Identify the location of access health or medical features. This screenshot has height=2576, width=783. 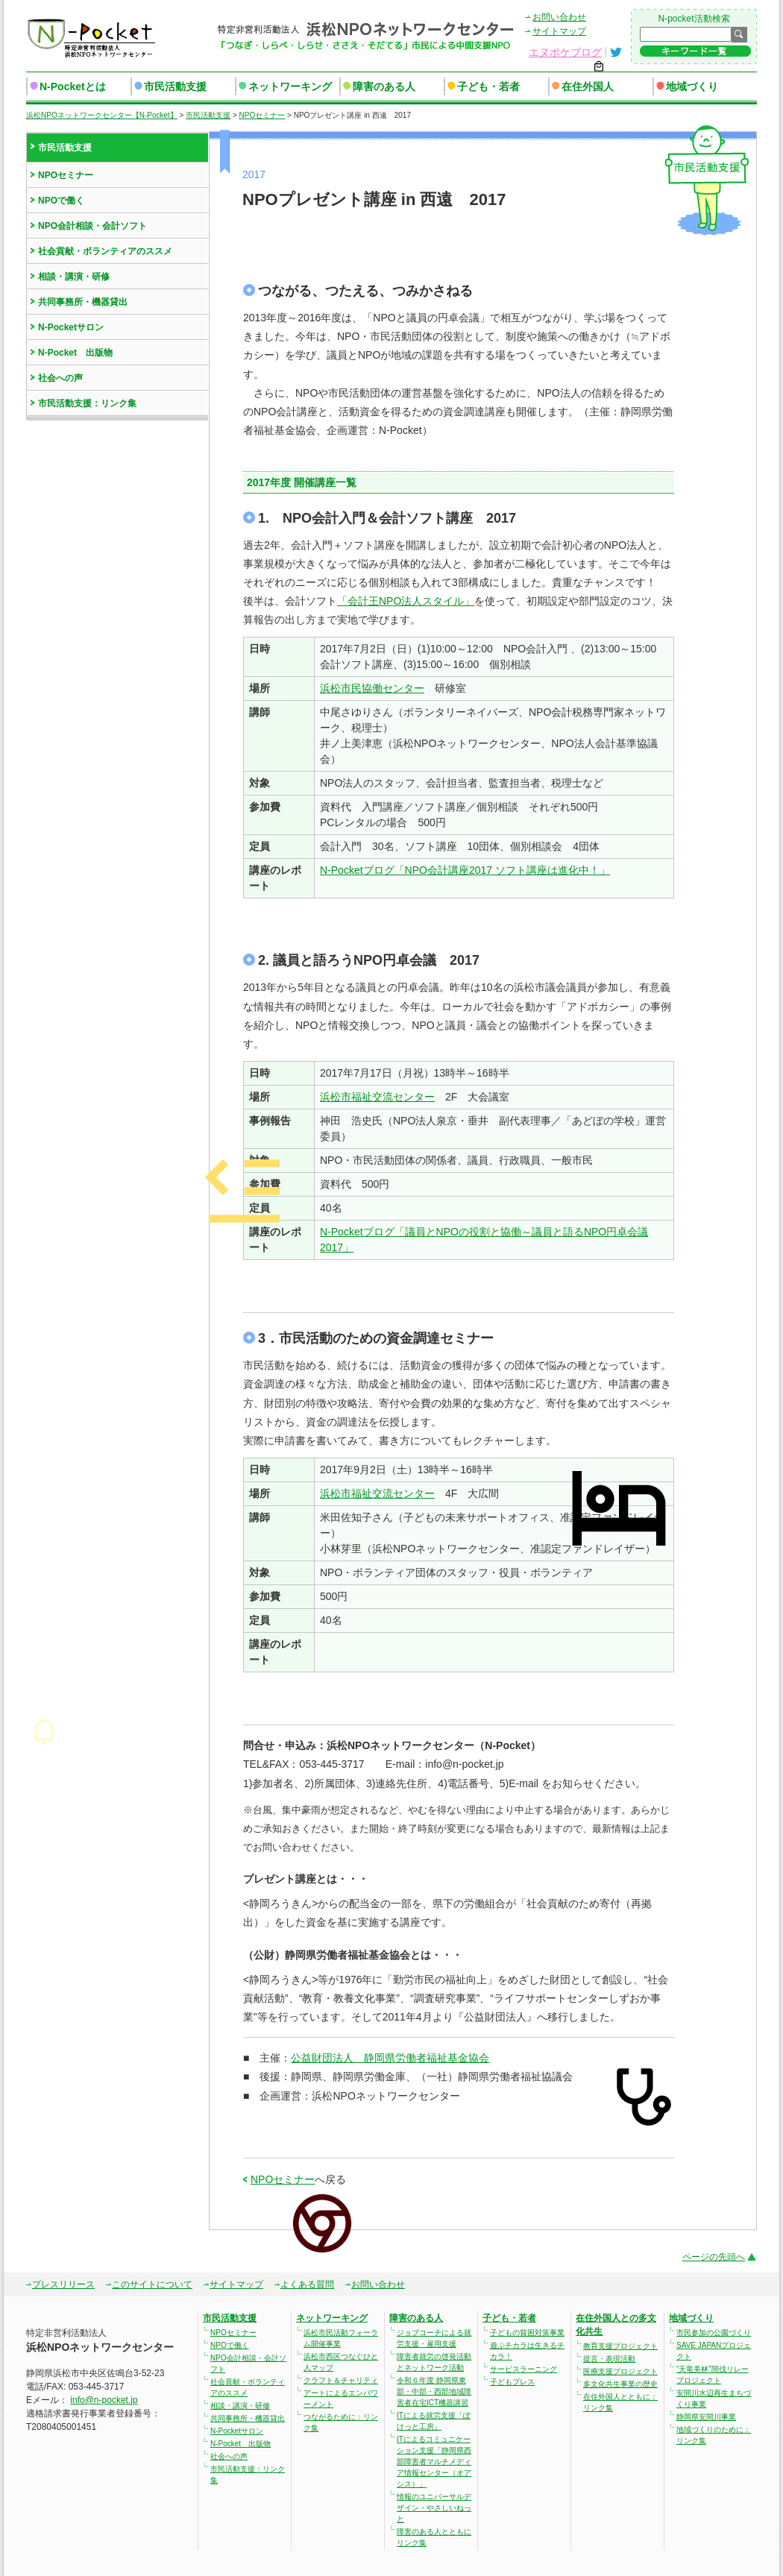
(641, 2095).